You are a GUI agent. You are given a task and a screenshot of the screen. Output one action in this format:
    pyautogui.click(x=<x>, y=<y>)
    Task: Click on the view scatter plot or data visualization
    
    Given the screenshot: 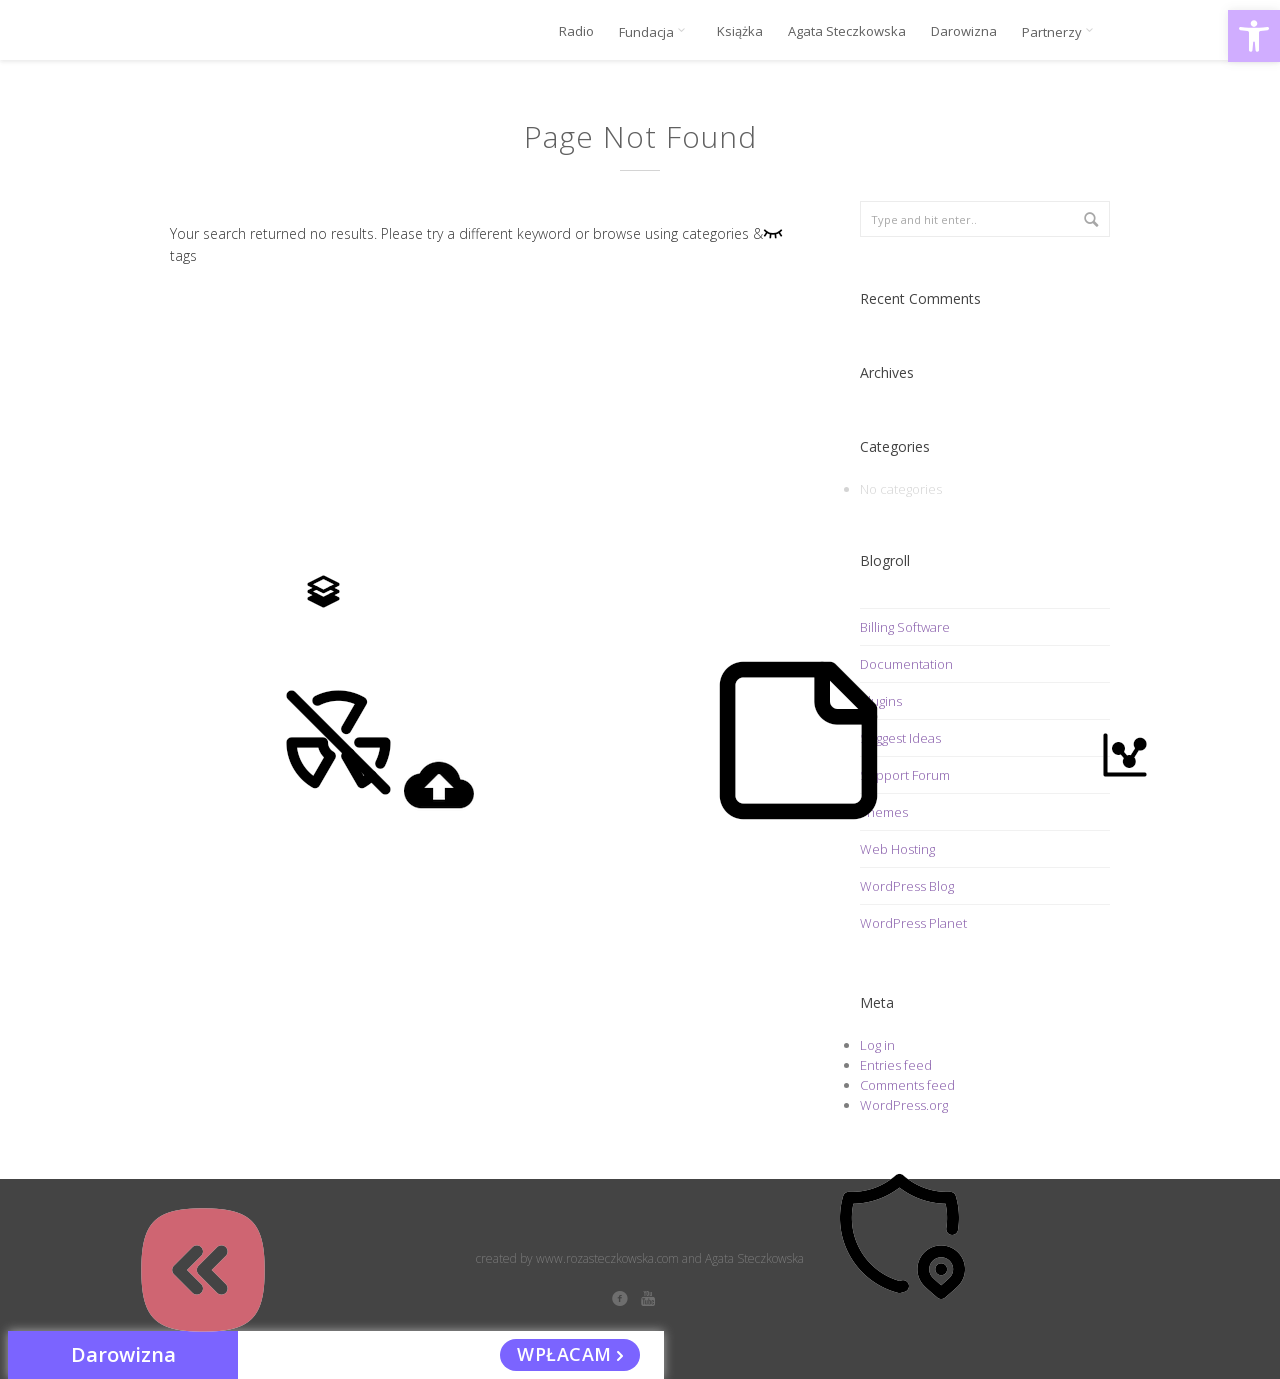 What is the action you would take?
    pyautogui.click(x=1125, y=755)
    